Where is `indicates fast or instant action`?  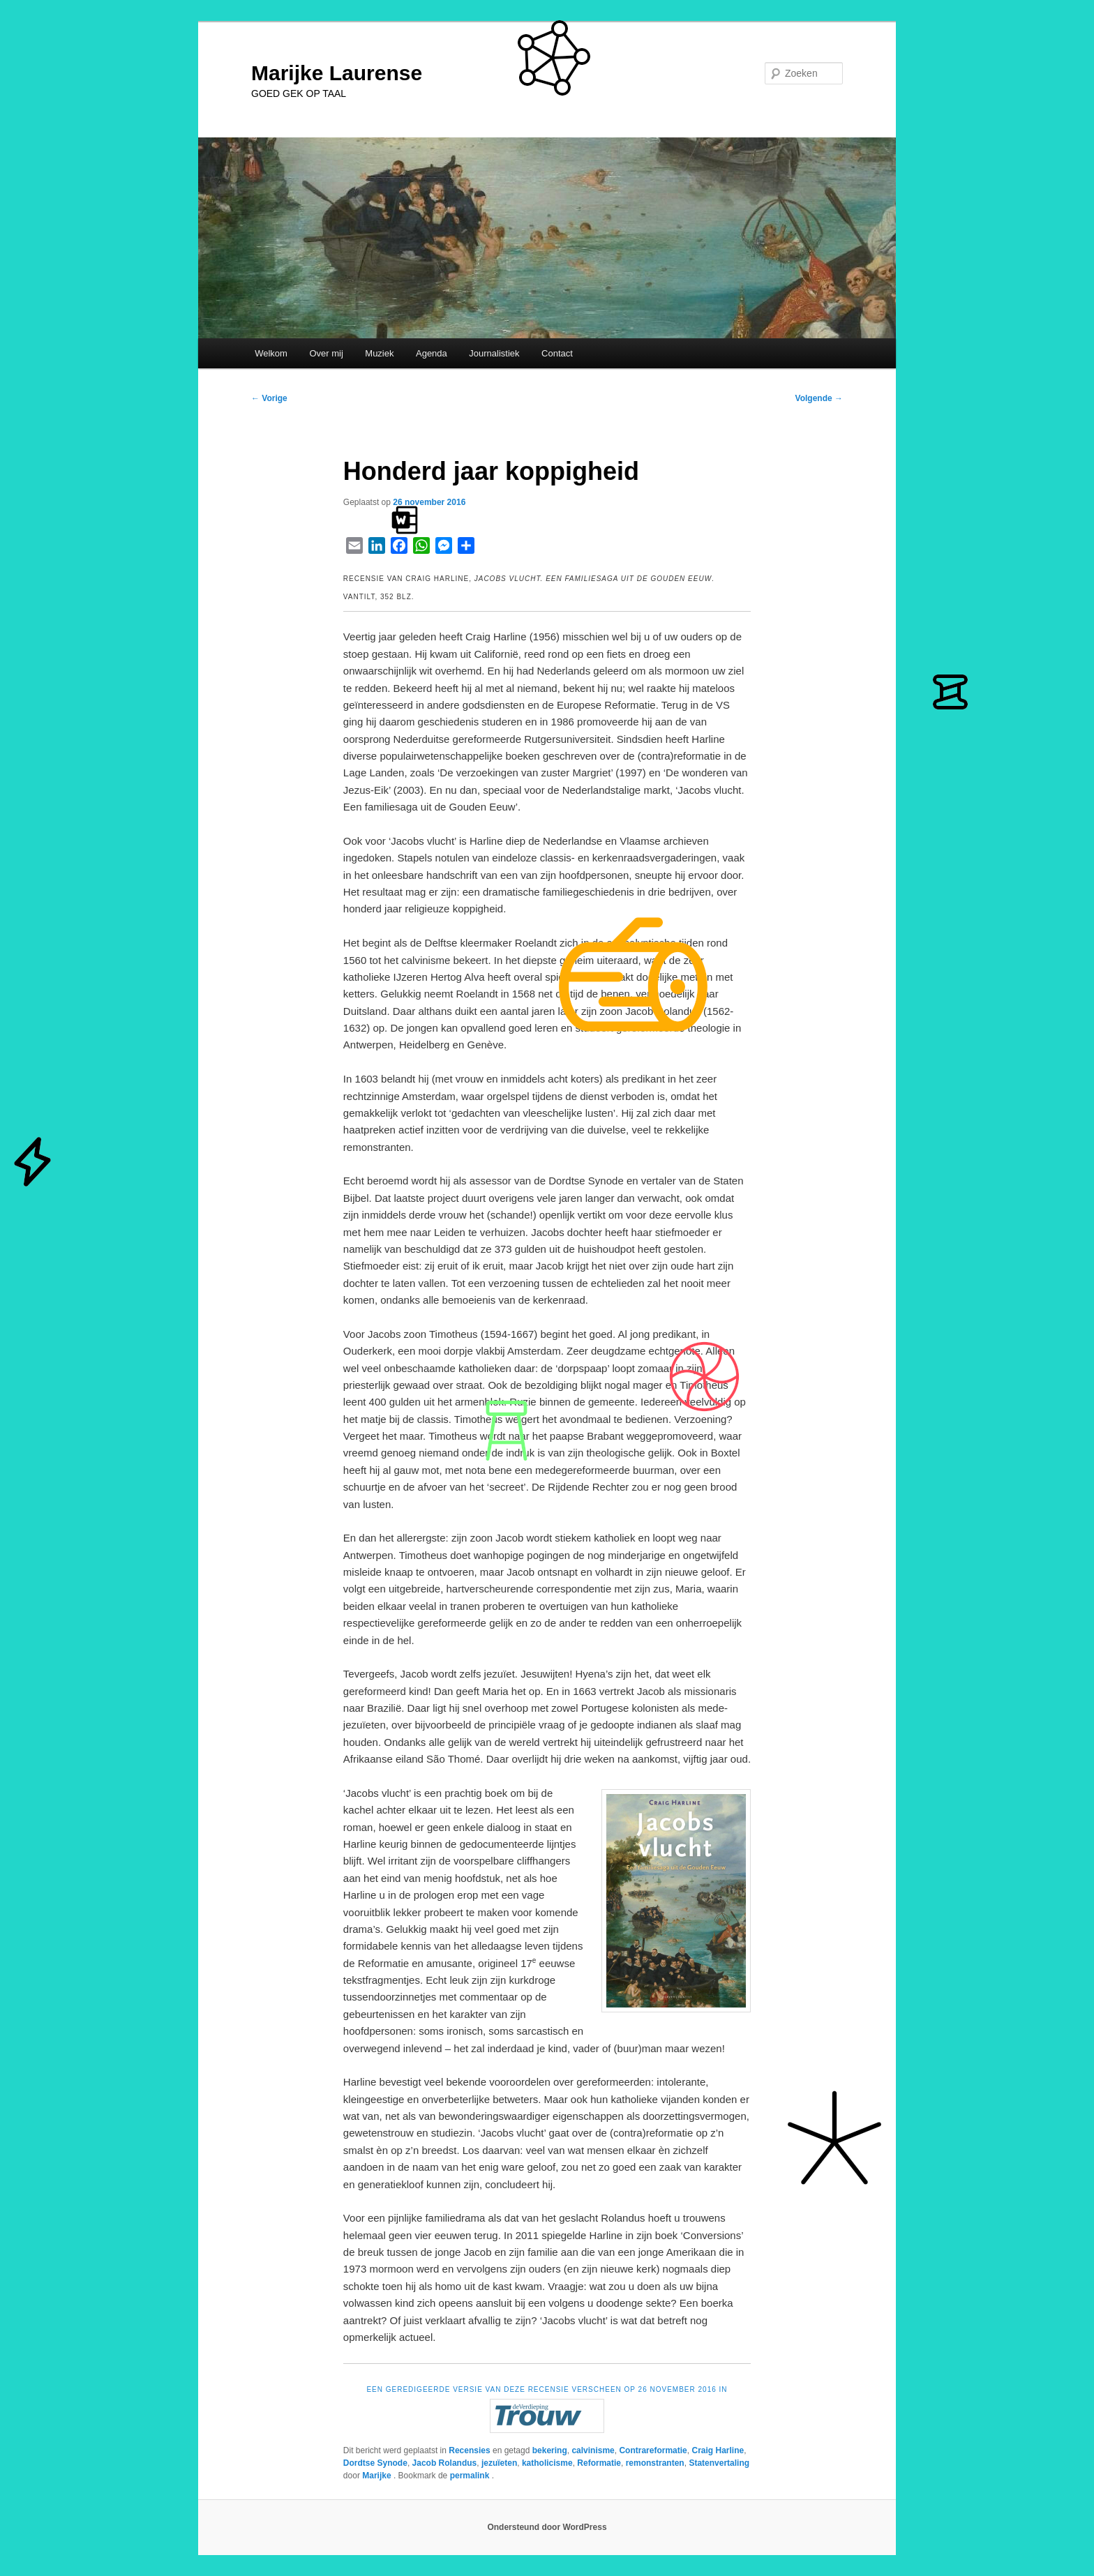 indicates fast or instant action is located at coordinates (32, 1161).